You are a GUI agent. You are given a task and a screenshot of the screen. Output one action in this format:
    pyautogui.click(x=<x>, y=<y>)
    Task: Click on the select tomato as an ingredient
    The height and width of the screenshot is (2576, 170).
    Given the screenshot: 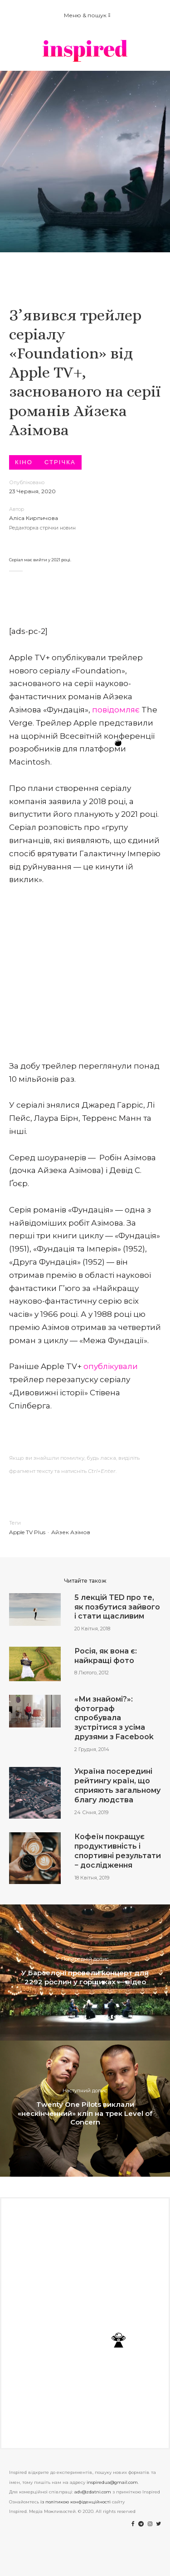 What is the action you would take?
    pyautogui.click(x=118, y=742)
    